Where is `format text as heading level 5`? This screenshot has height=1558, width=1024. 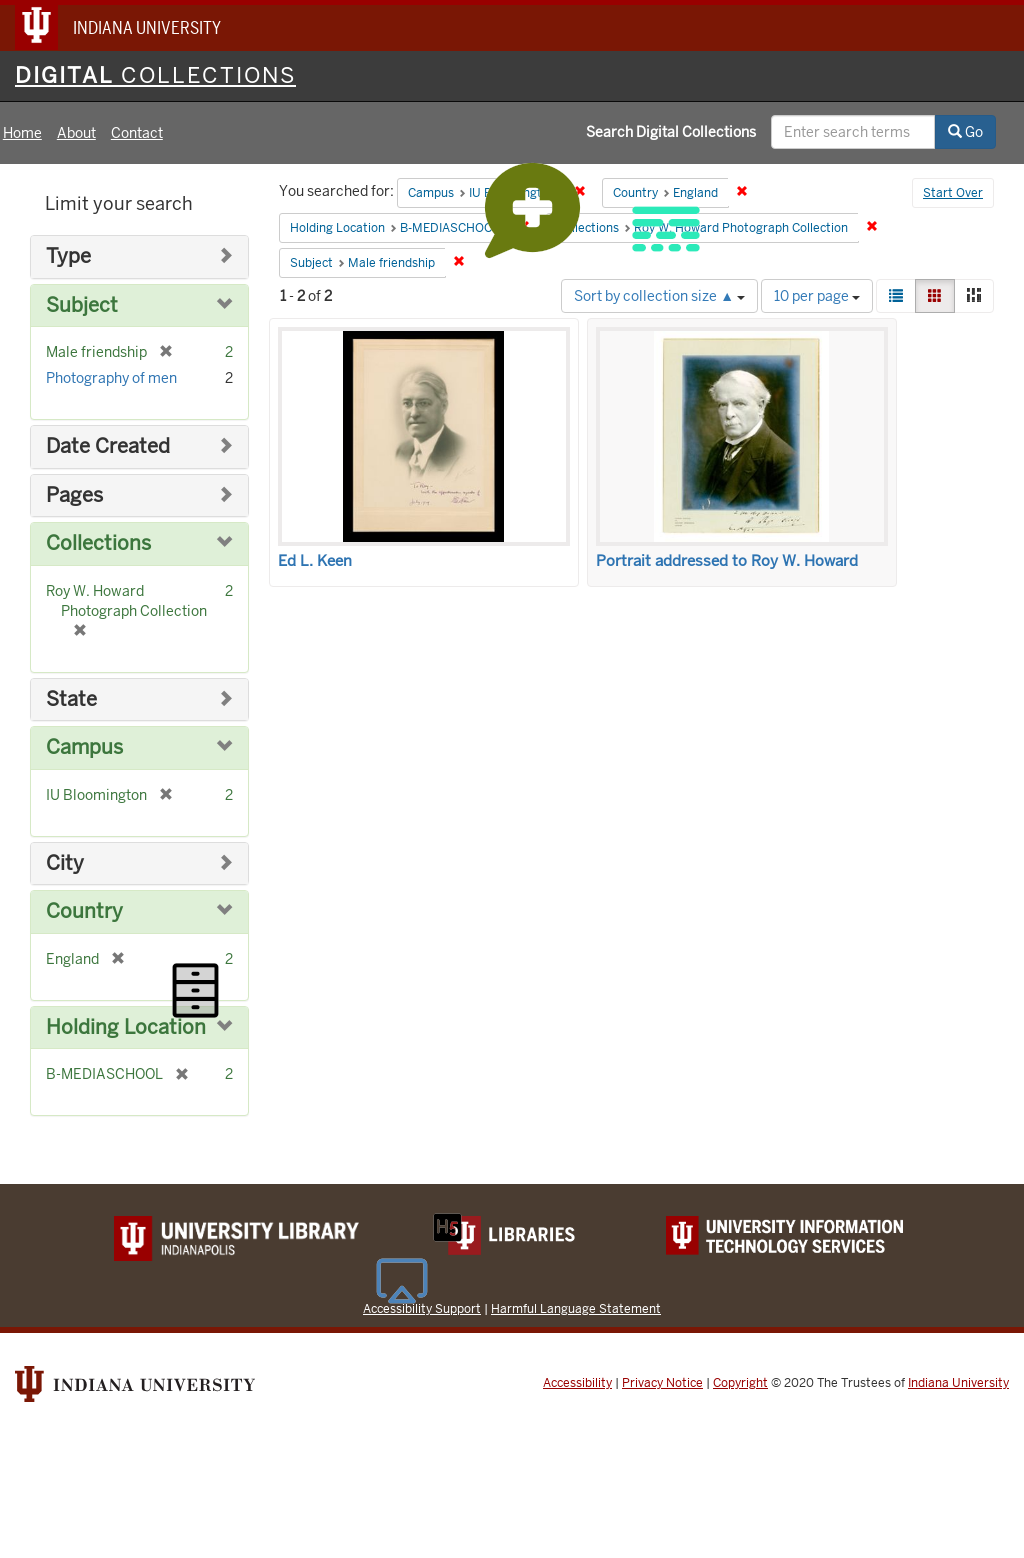
format text as heading level 5 is located at coordinates (447, 1227).